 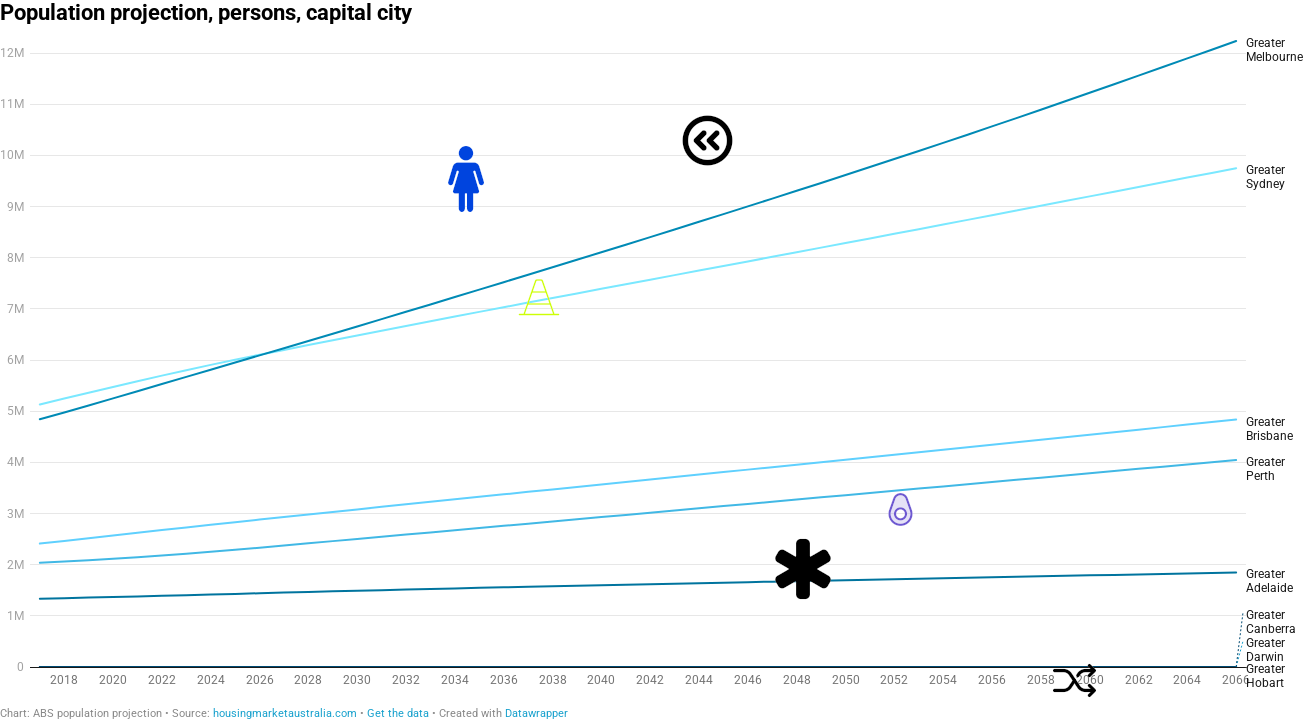 I want to click on go back to the beginning, so click(x=707, y=140).